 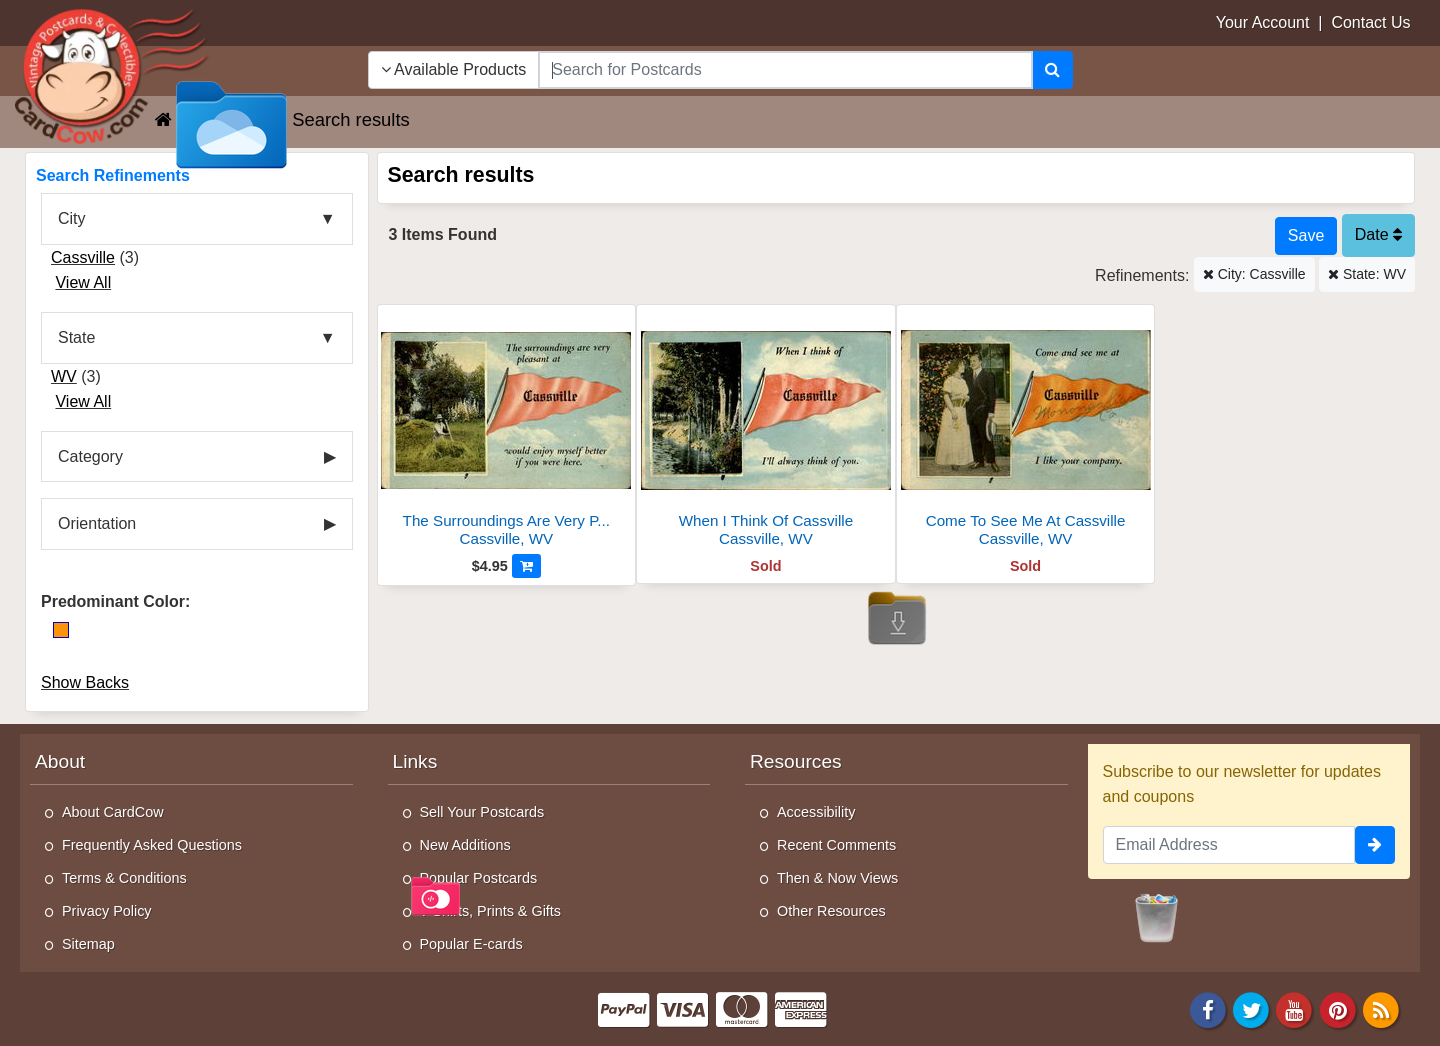 I want to click on open your downloads folder, so click(x=897, y=618).